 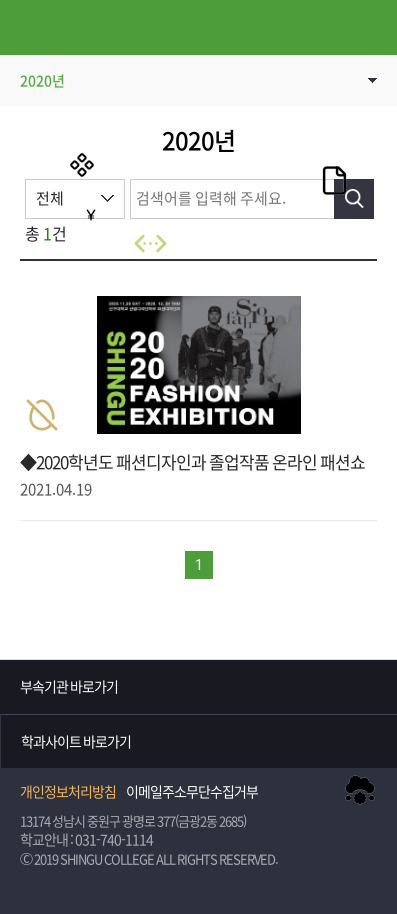 What do you see at coordinates (334, 180) in the screenshot?
I see `open or view a file` at bounding box center [334, 180].